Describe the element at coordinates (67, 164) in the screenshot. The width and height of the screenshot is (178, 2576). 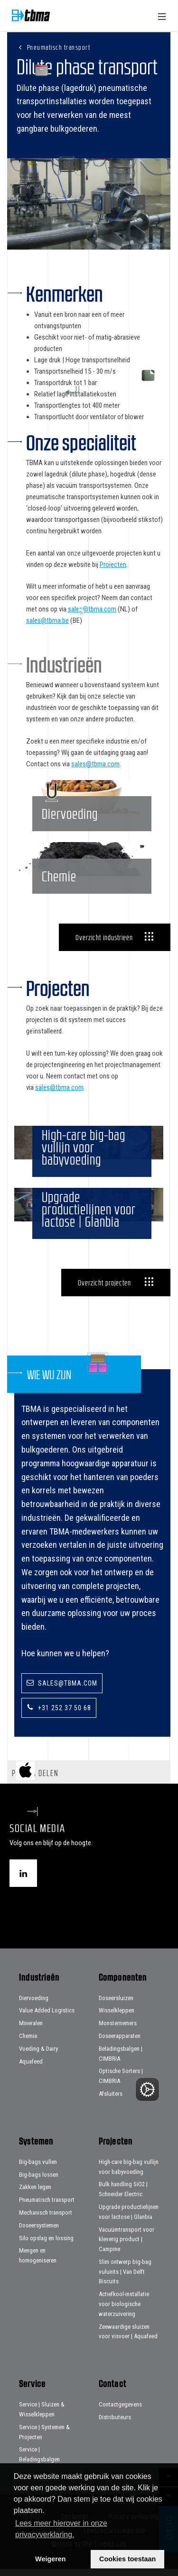
I see `open the calendar app` at that location.